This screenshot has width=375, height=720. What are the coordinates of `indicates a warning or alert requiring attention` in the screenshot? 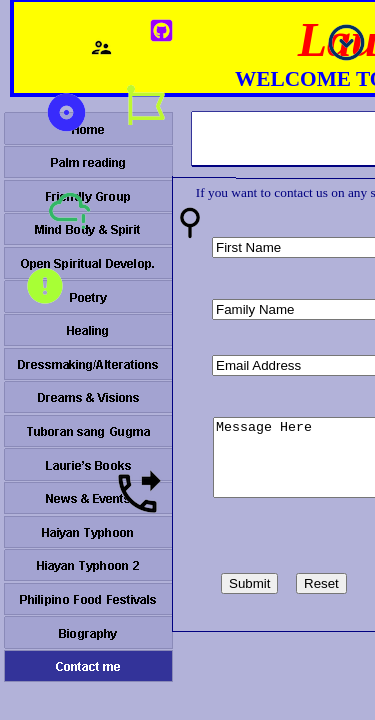 It's located at (45, 286).